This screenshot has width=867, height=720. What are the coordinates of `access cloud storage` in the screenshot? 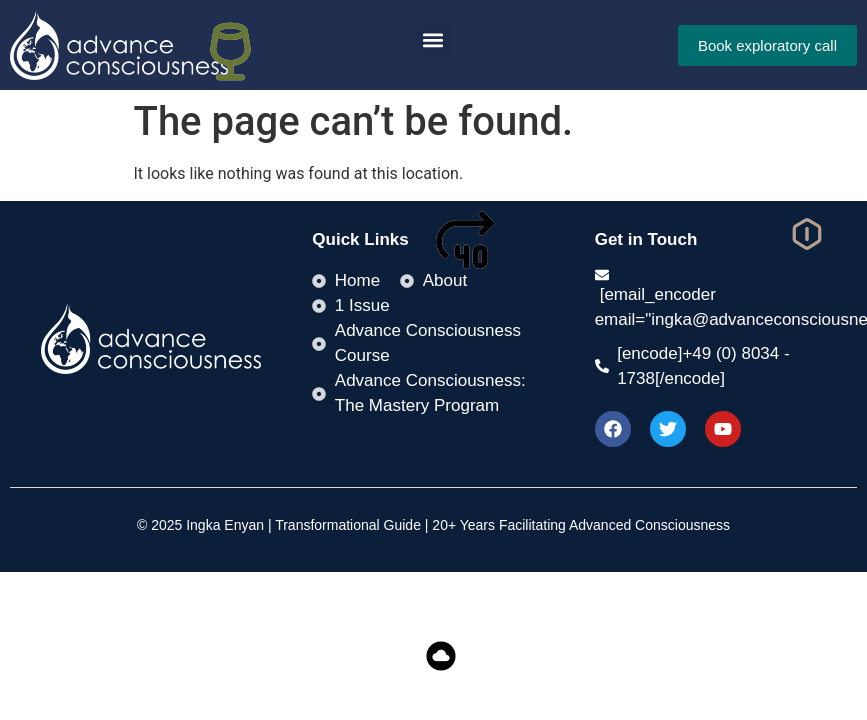 It's located at (441, 656).